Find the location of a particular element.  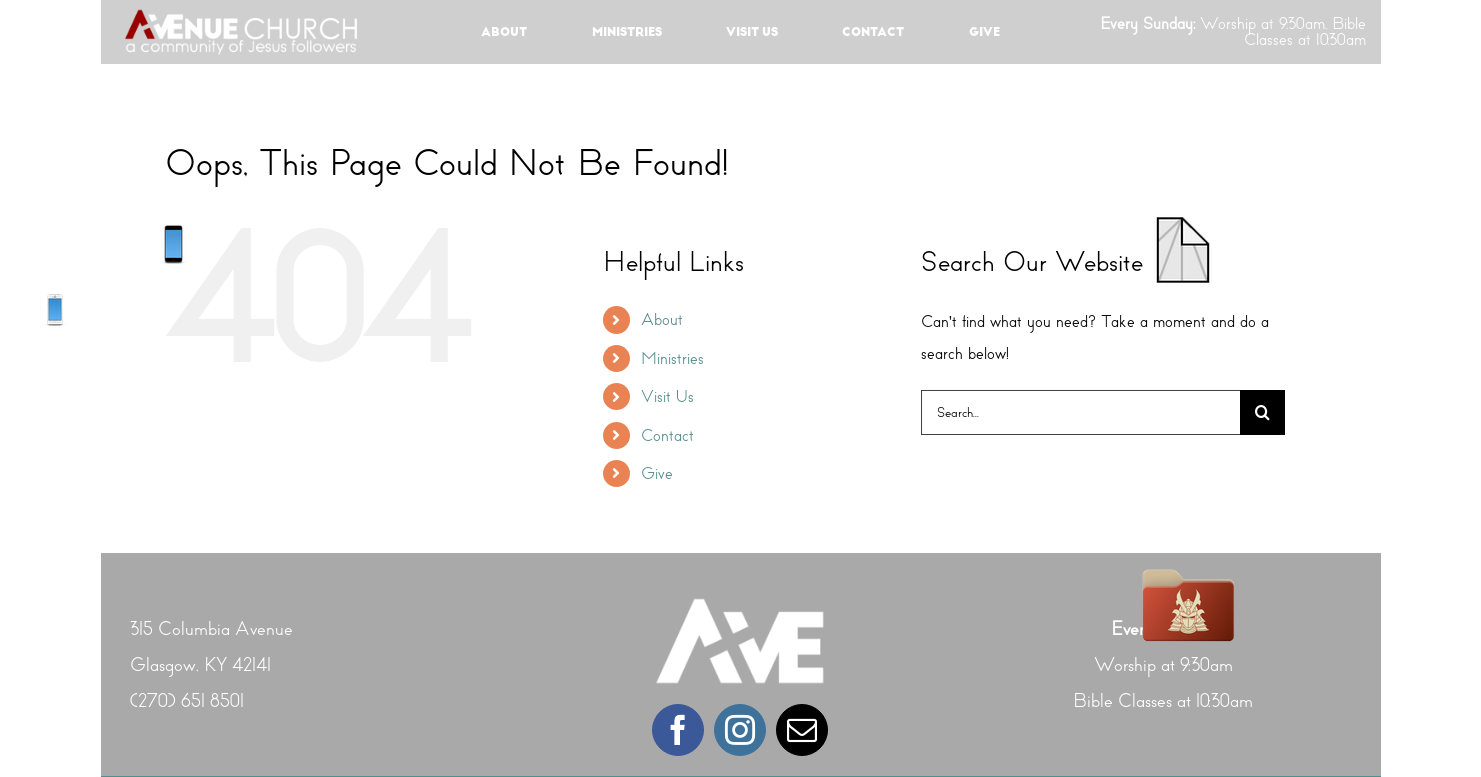

iPhone SE device icon for system identification is located at coordinates (173, 244).